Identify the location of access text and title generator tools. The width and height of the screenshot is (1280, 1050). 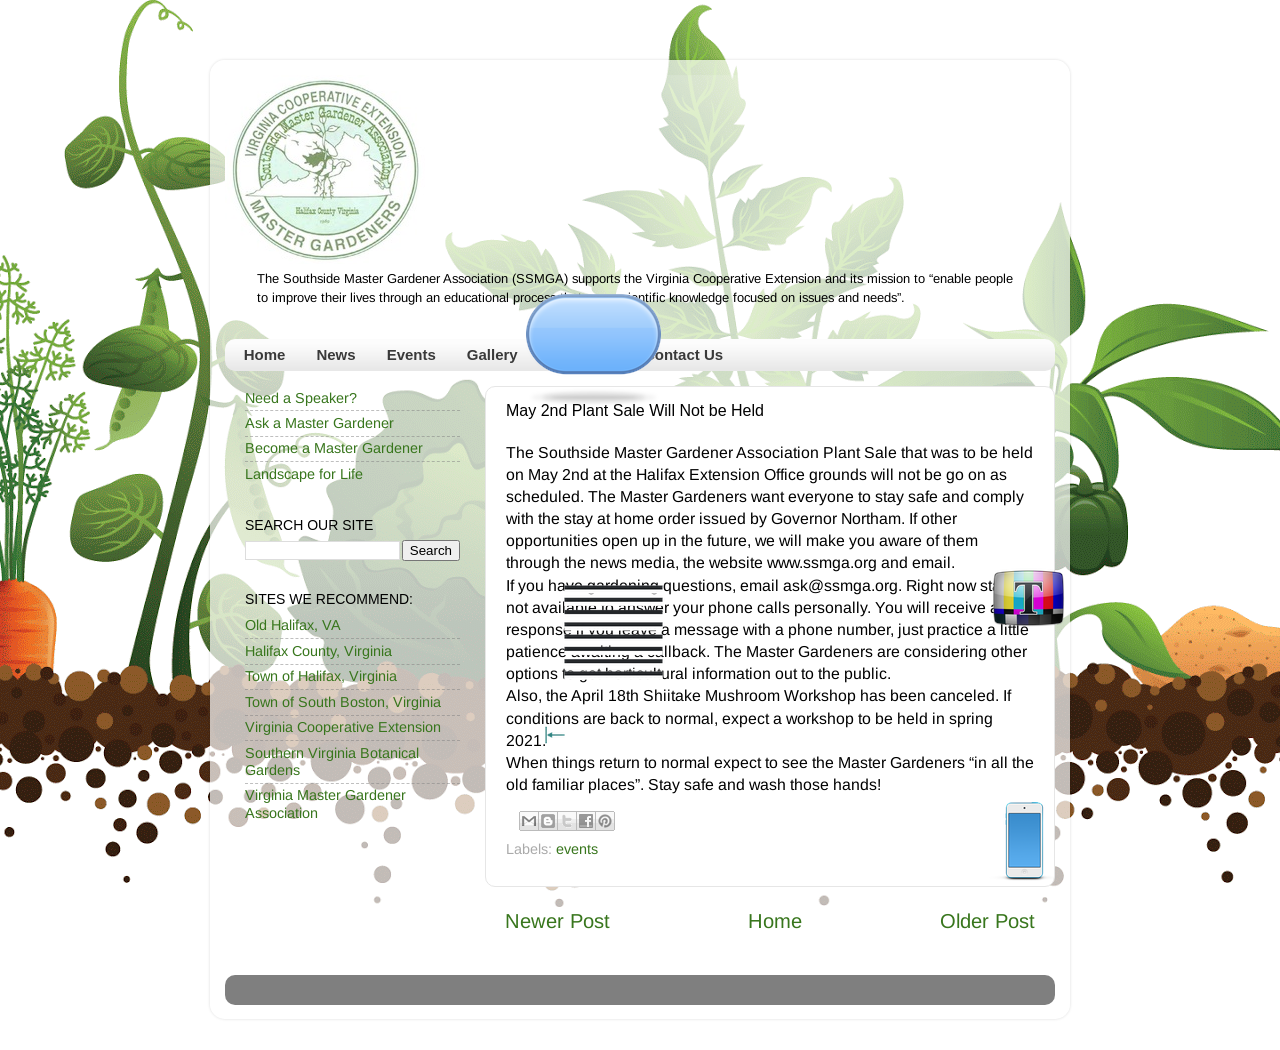
(1028, 601).